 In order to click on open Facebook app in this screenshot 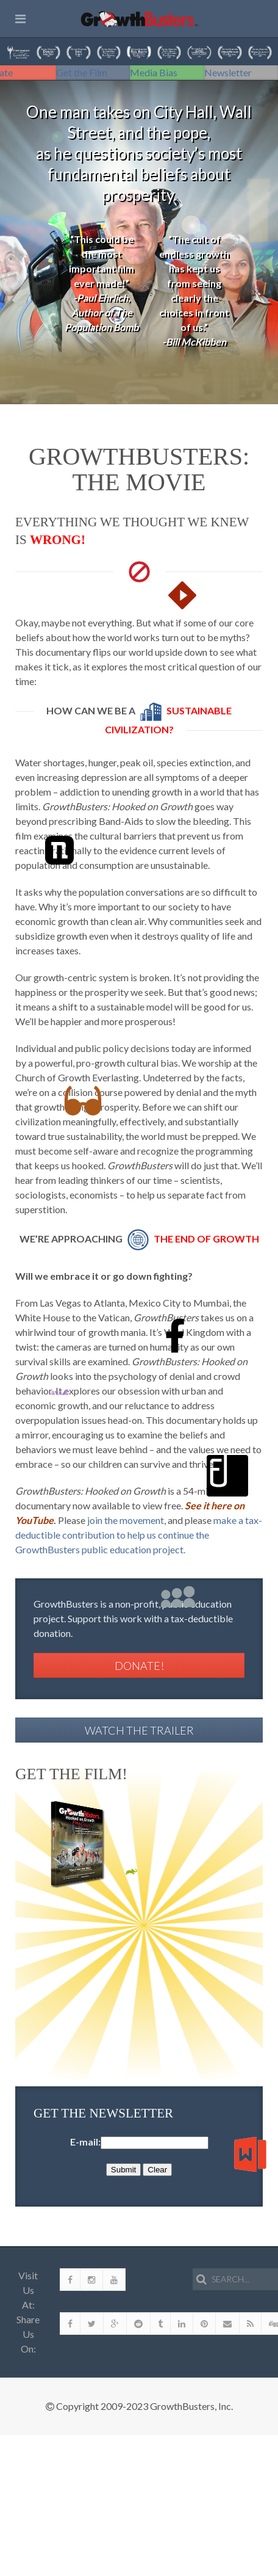, I will do `click(174, 1335)`.